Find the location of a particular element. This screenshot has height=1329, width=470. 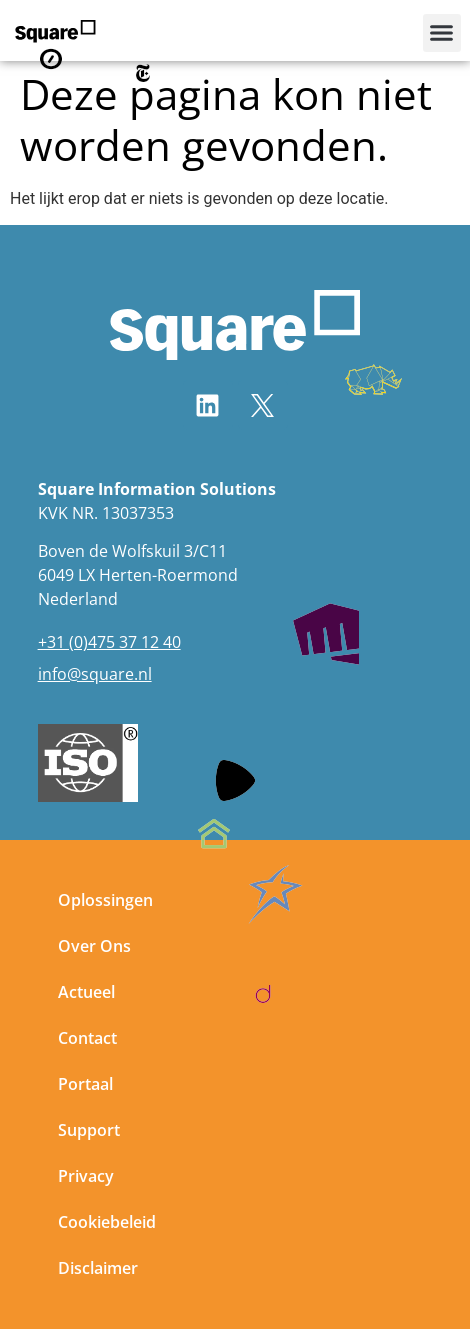

supercrease brand logo is located at coordinates (373, 379).